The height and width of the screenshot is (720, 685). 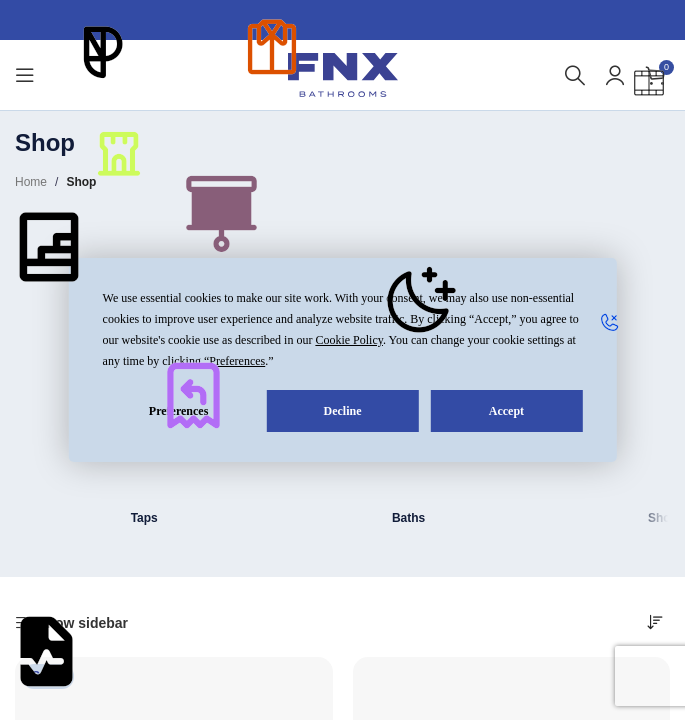 What do you see at coordinates (221, 208) in the screenshot?
I see `start a presentation` at bounding box center [221, 208].